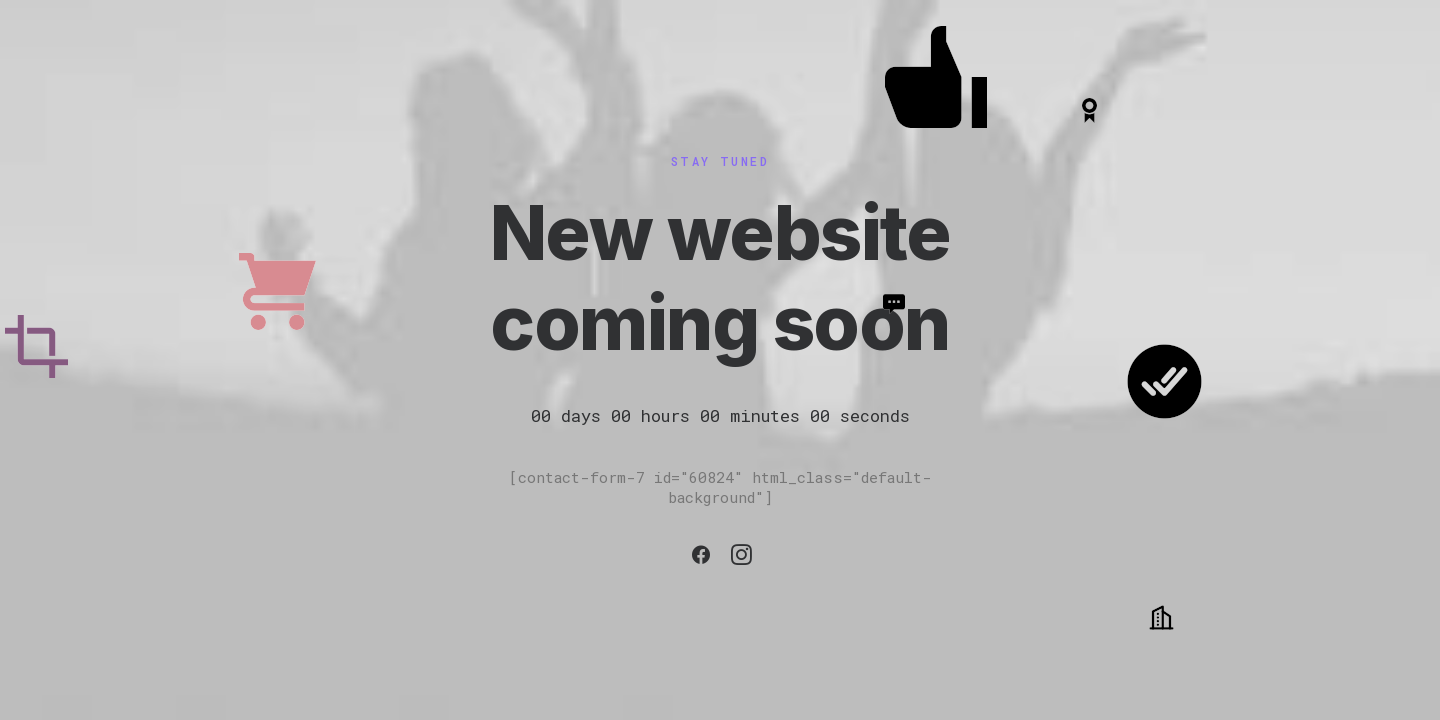 This screenshot has width=1440, height=720. Describe the element at coordinates (277, 291) in the screenshot. I see `view your shopping cart` at that location.